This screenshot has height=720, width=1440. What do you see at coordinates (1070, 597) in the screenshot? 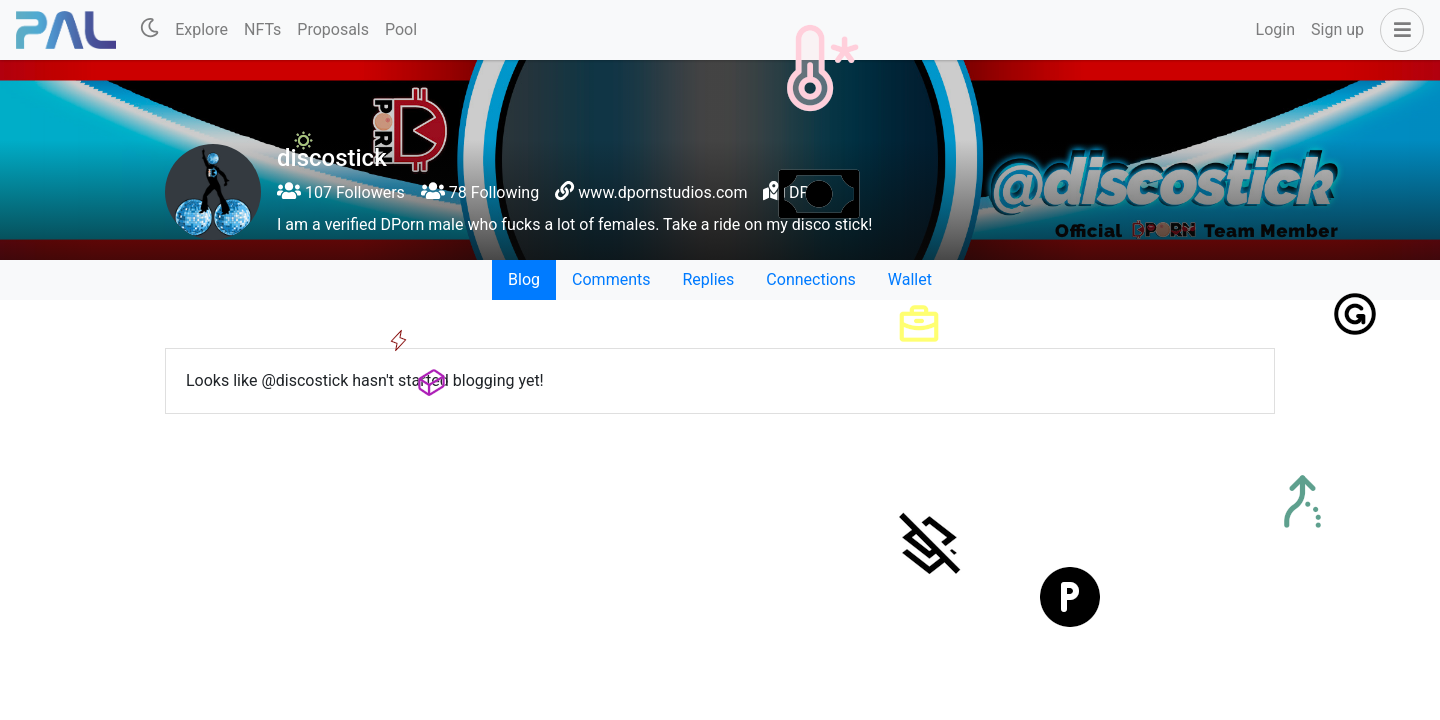
I see `indicates parking available or parking location` at bounding box center [1070, 597].